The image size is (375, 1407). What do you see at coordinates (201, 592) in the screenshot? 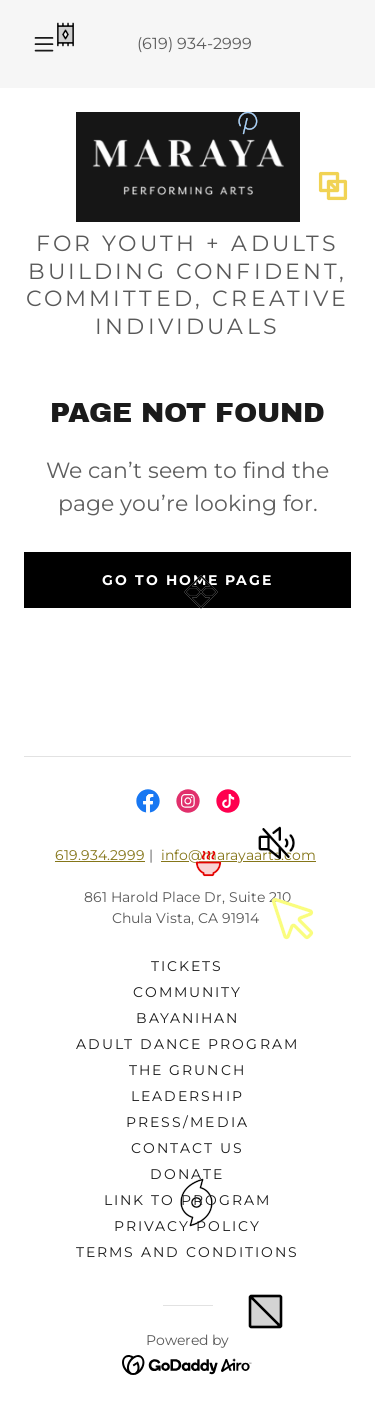
I see `access pix instant payment services` at bounding box center [201, 592].